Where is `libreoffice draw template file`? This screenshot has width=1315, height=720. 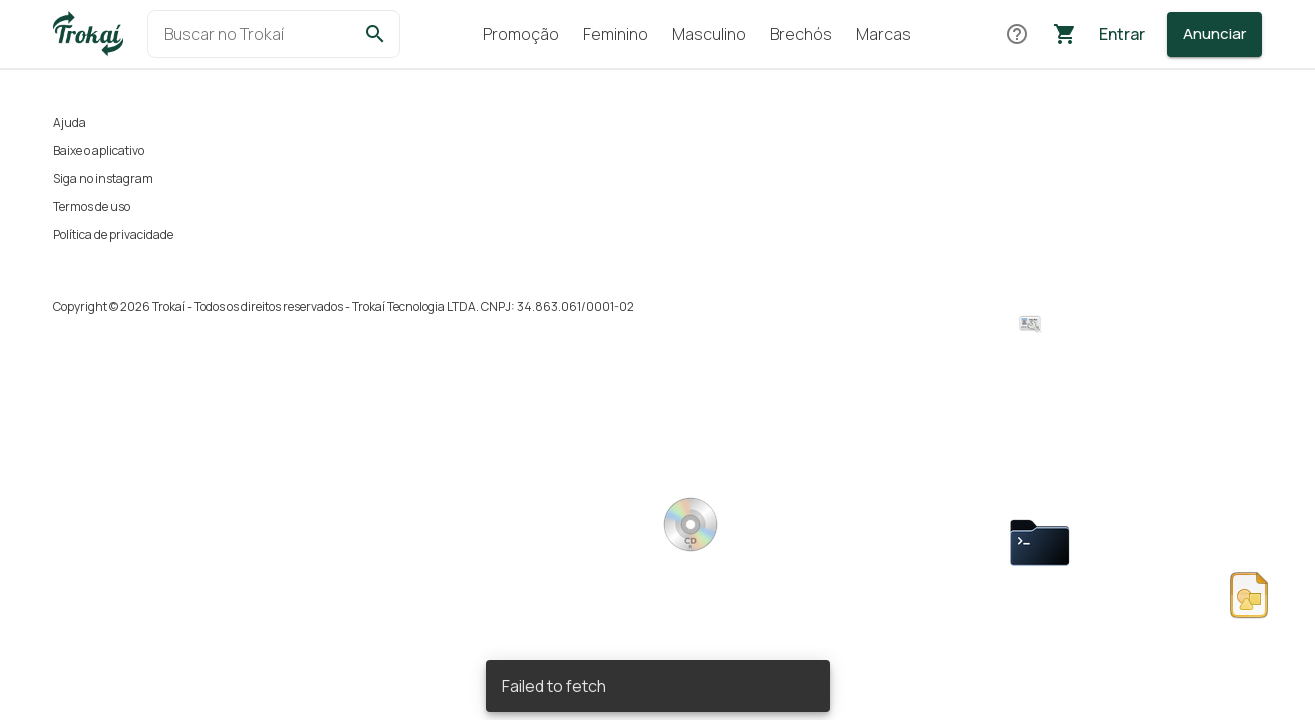
libreoffice draw template file is located at coordinates (1249, 595).